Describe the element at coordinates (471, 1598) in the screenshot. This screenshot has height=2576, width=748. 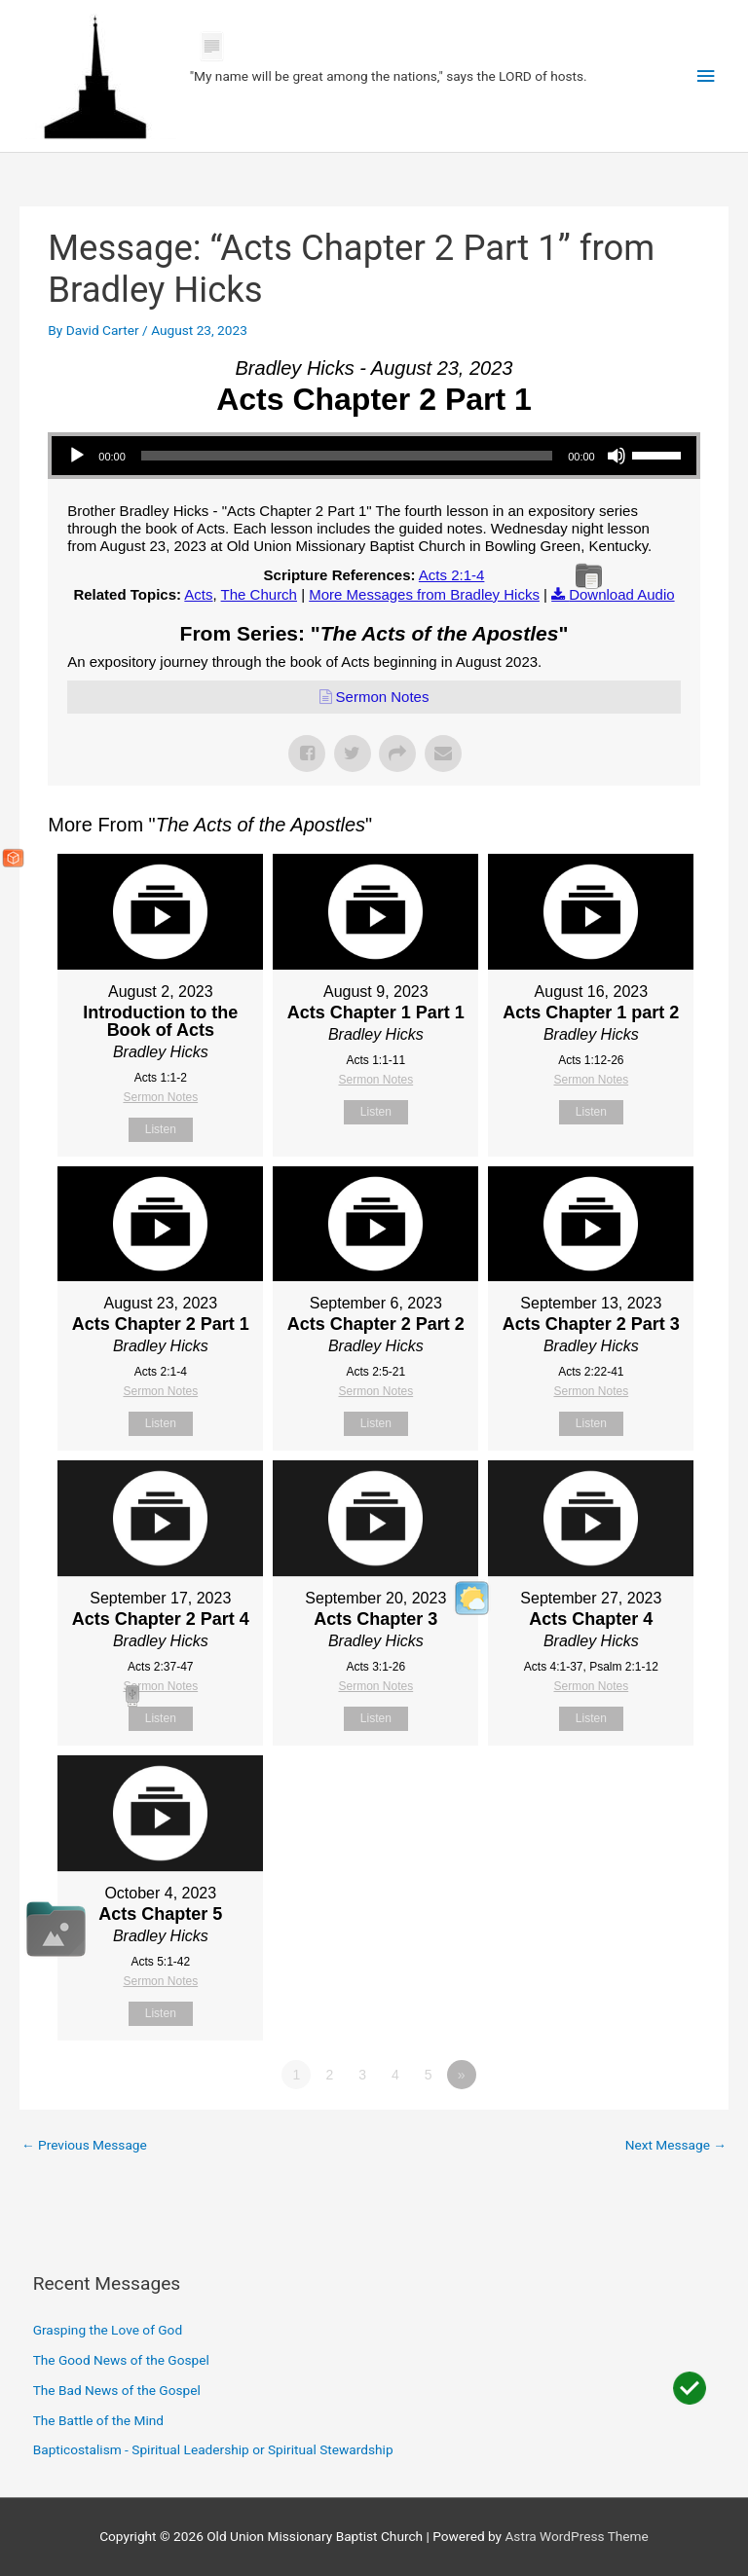
I see `open the weather app` at that location.